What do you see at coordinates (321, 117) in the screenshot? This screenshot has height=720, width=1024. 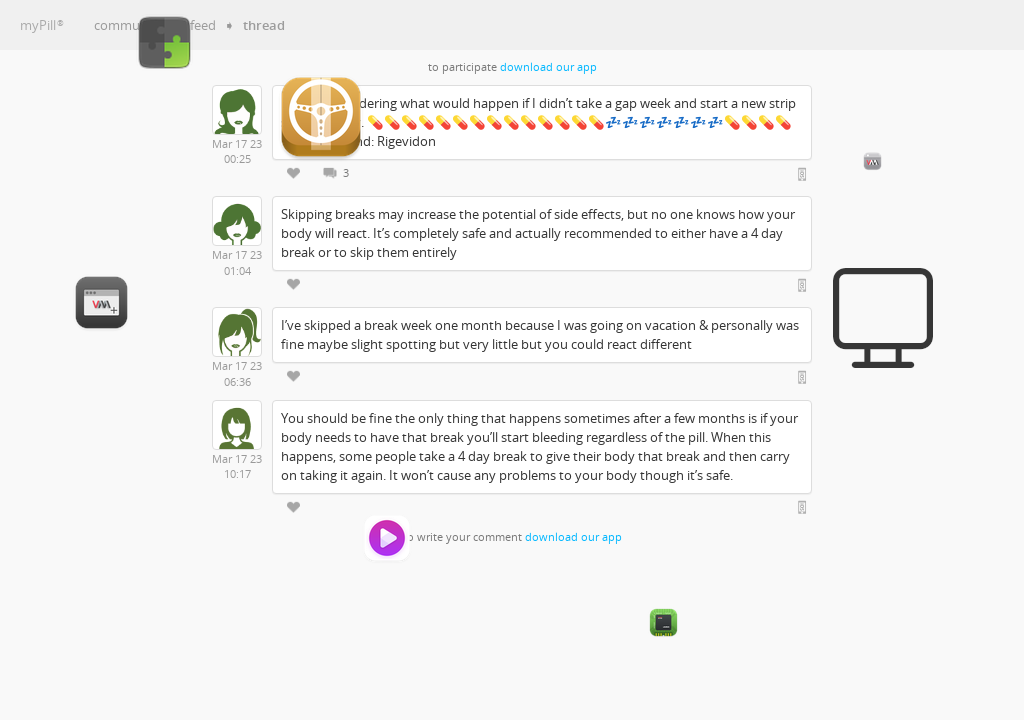 I see `open boxflat racing wheel configuration app` at bounding box center [321, 117].